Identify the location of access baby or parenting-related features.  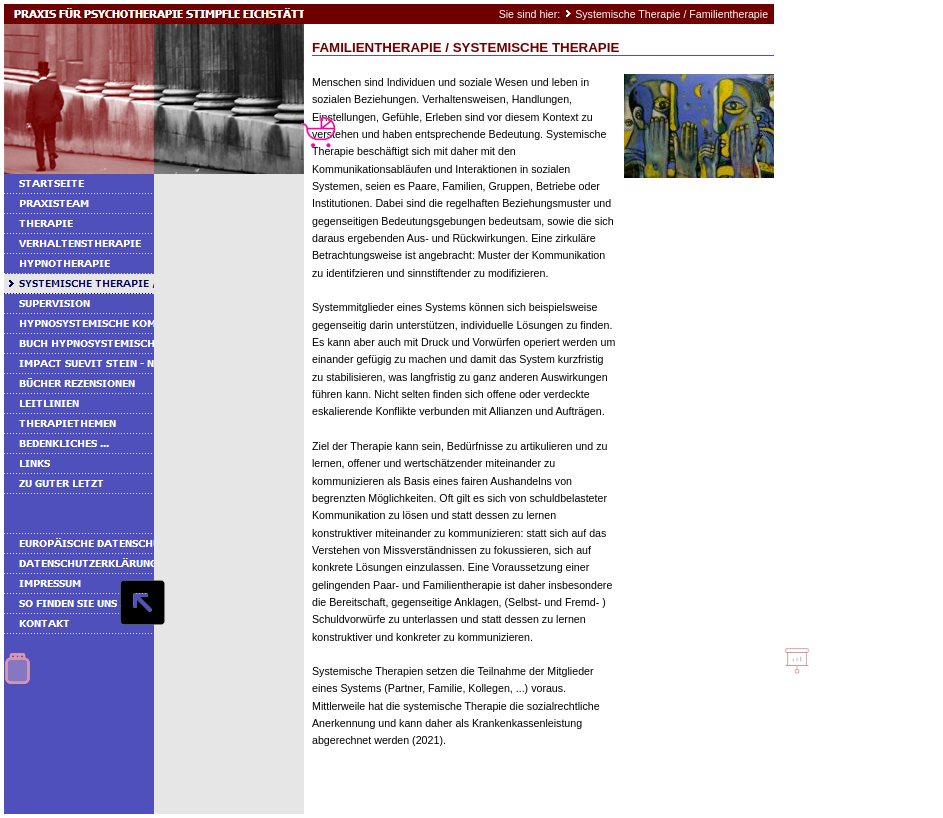
(319, 131).